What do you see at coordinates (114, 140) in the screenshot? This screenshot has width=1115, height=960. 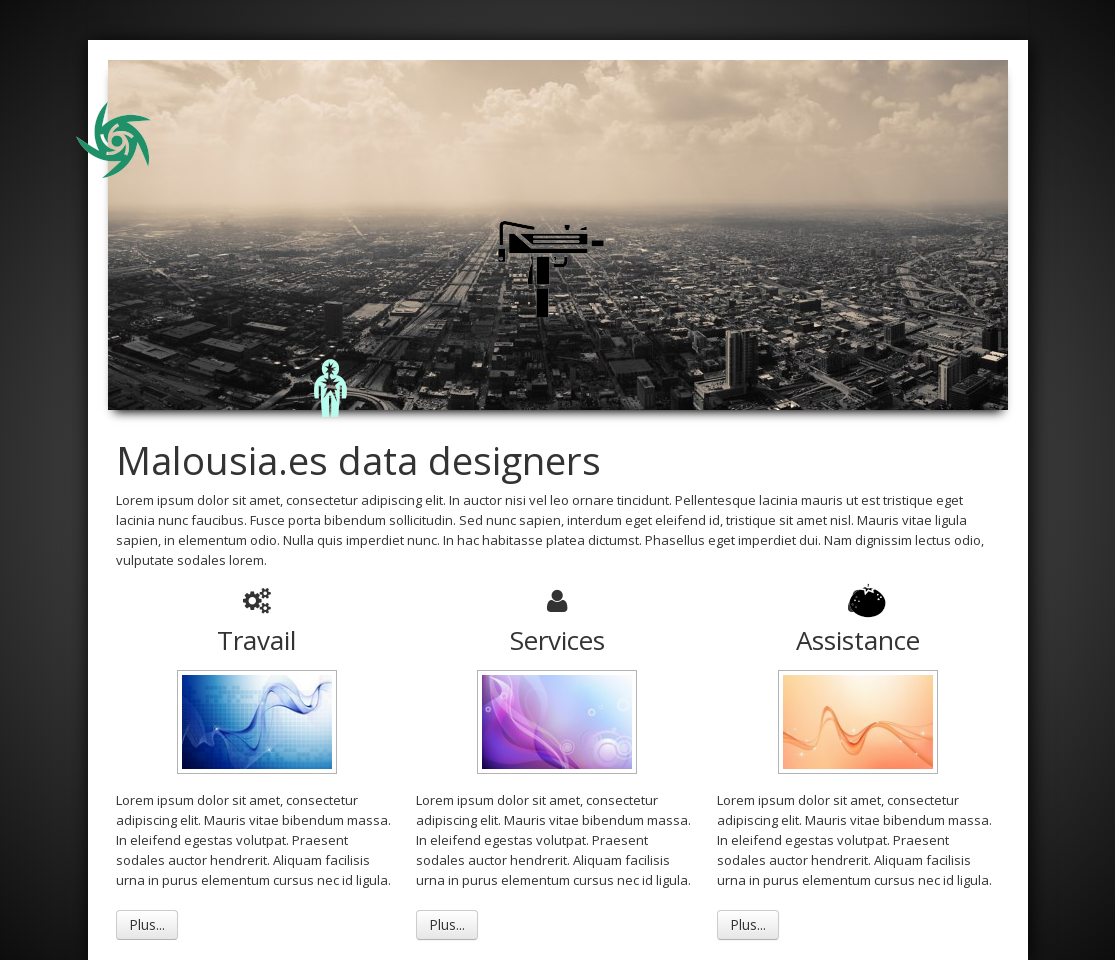 I see `spinning shuriken or ninja star weapon indicator` at bounding box center [114, 140].